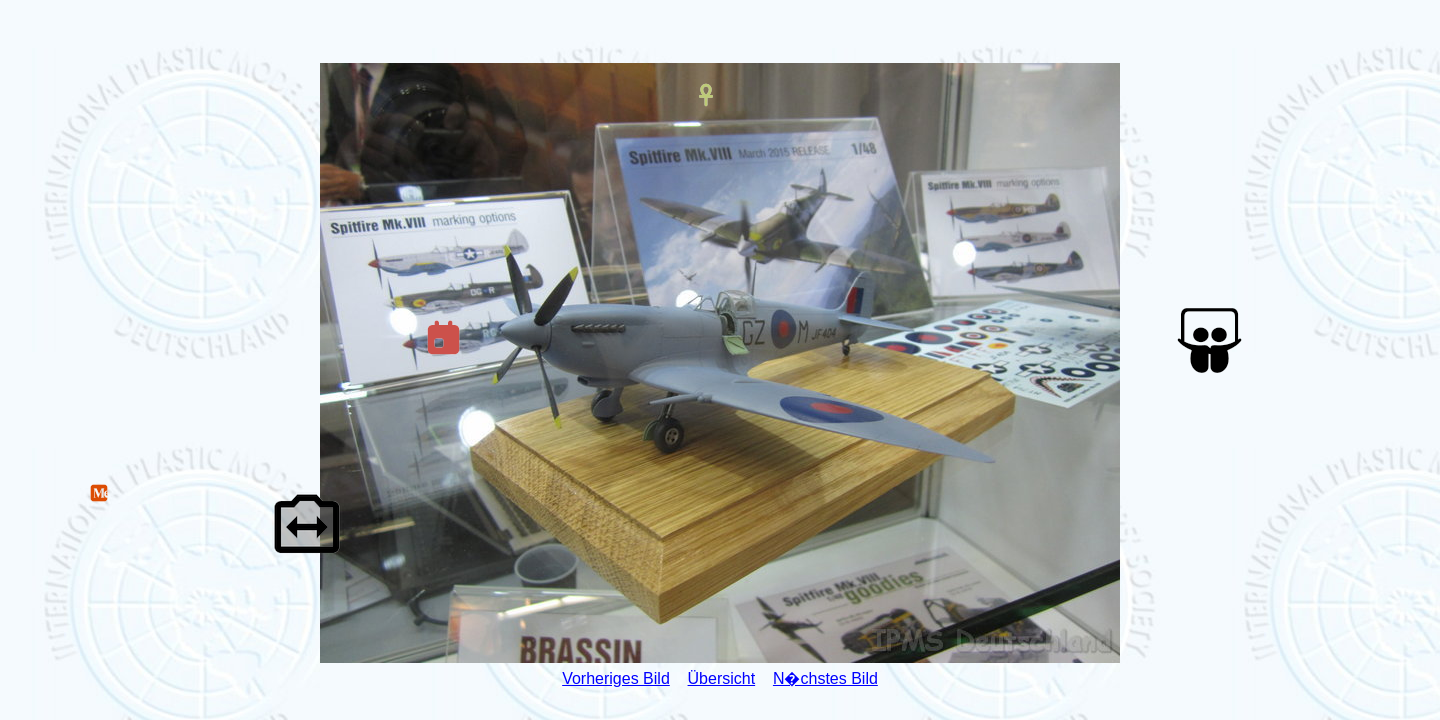 The image size is (1440, 720). I want to click on indicates egyptian or ancient history content, so click(706, 95).